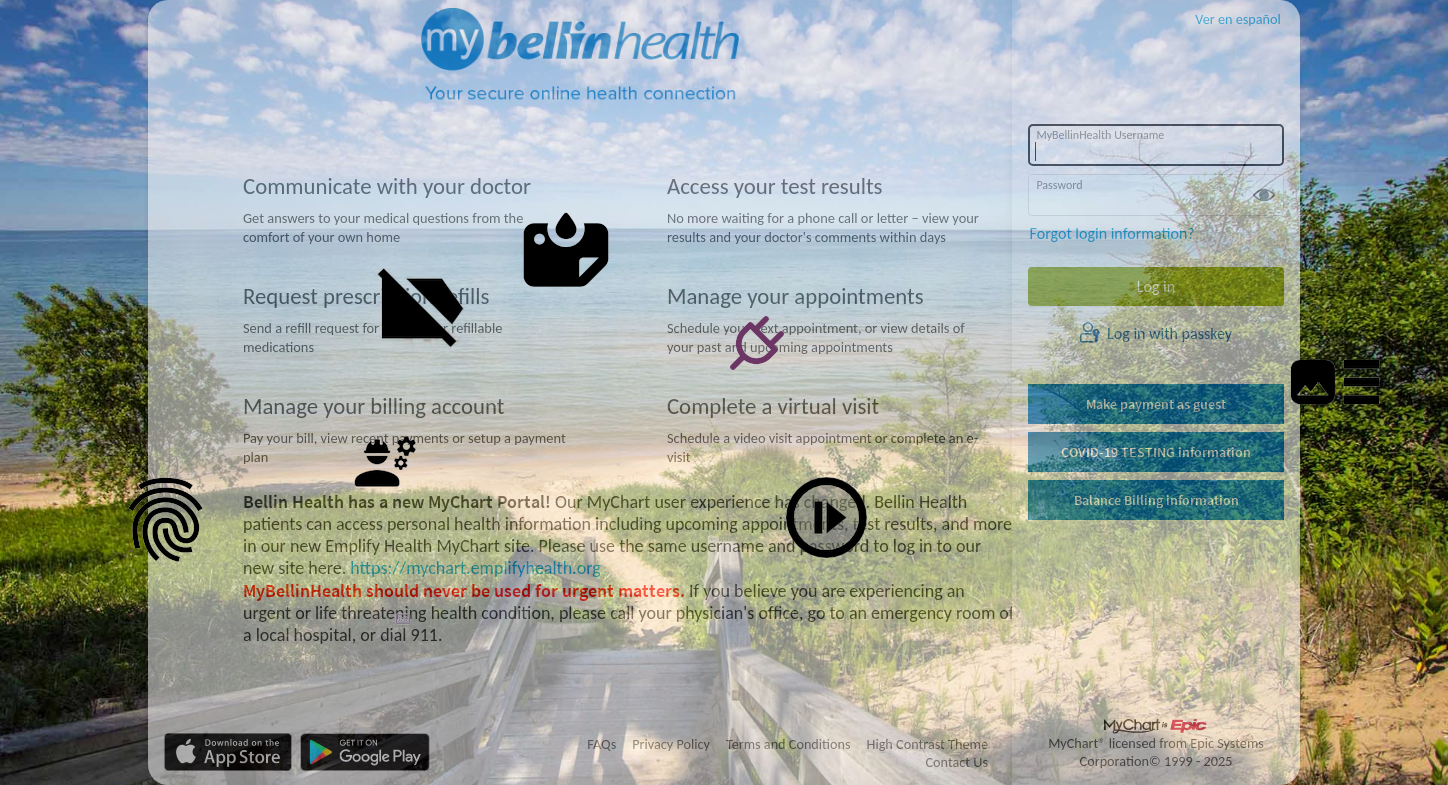  Describe the element at coordinates (1335, 382) in the screenshot. I see `view article or media with thumbnail preview` at that location.